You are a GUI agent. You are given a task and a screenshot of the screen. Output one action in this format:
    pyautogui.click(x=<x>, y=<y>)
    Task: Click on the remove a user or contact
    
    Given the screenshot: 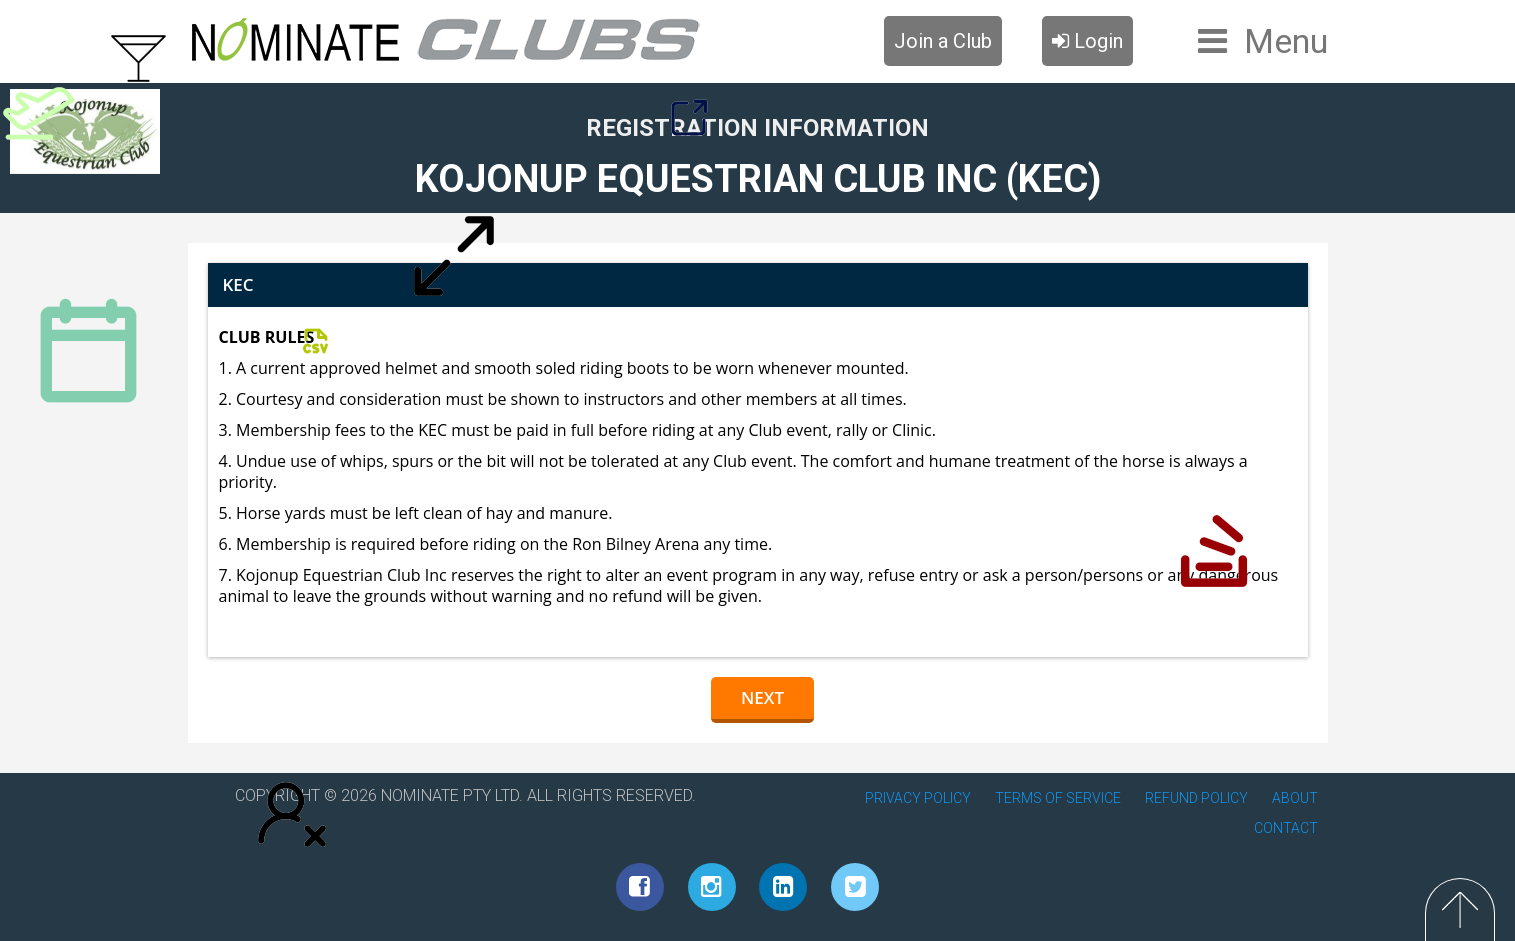 What is the action you would take?
    pyautogui.click(x=292, y=813)
    